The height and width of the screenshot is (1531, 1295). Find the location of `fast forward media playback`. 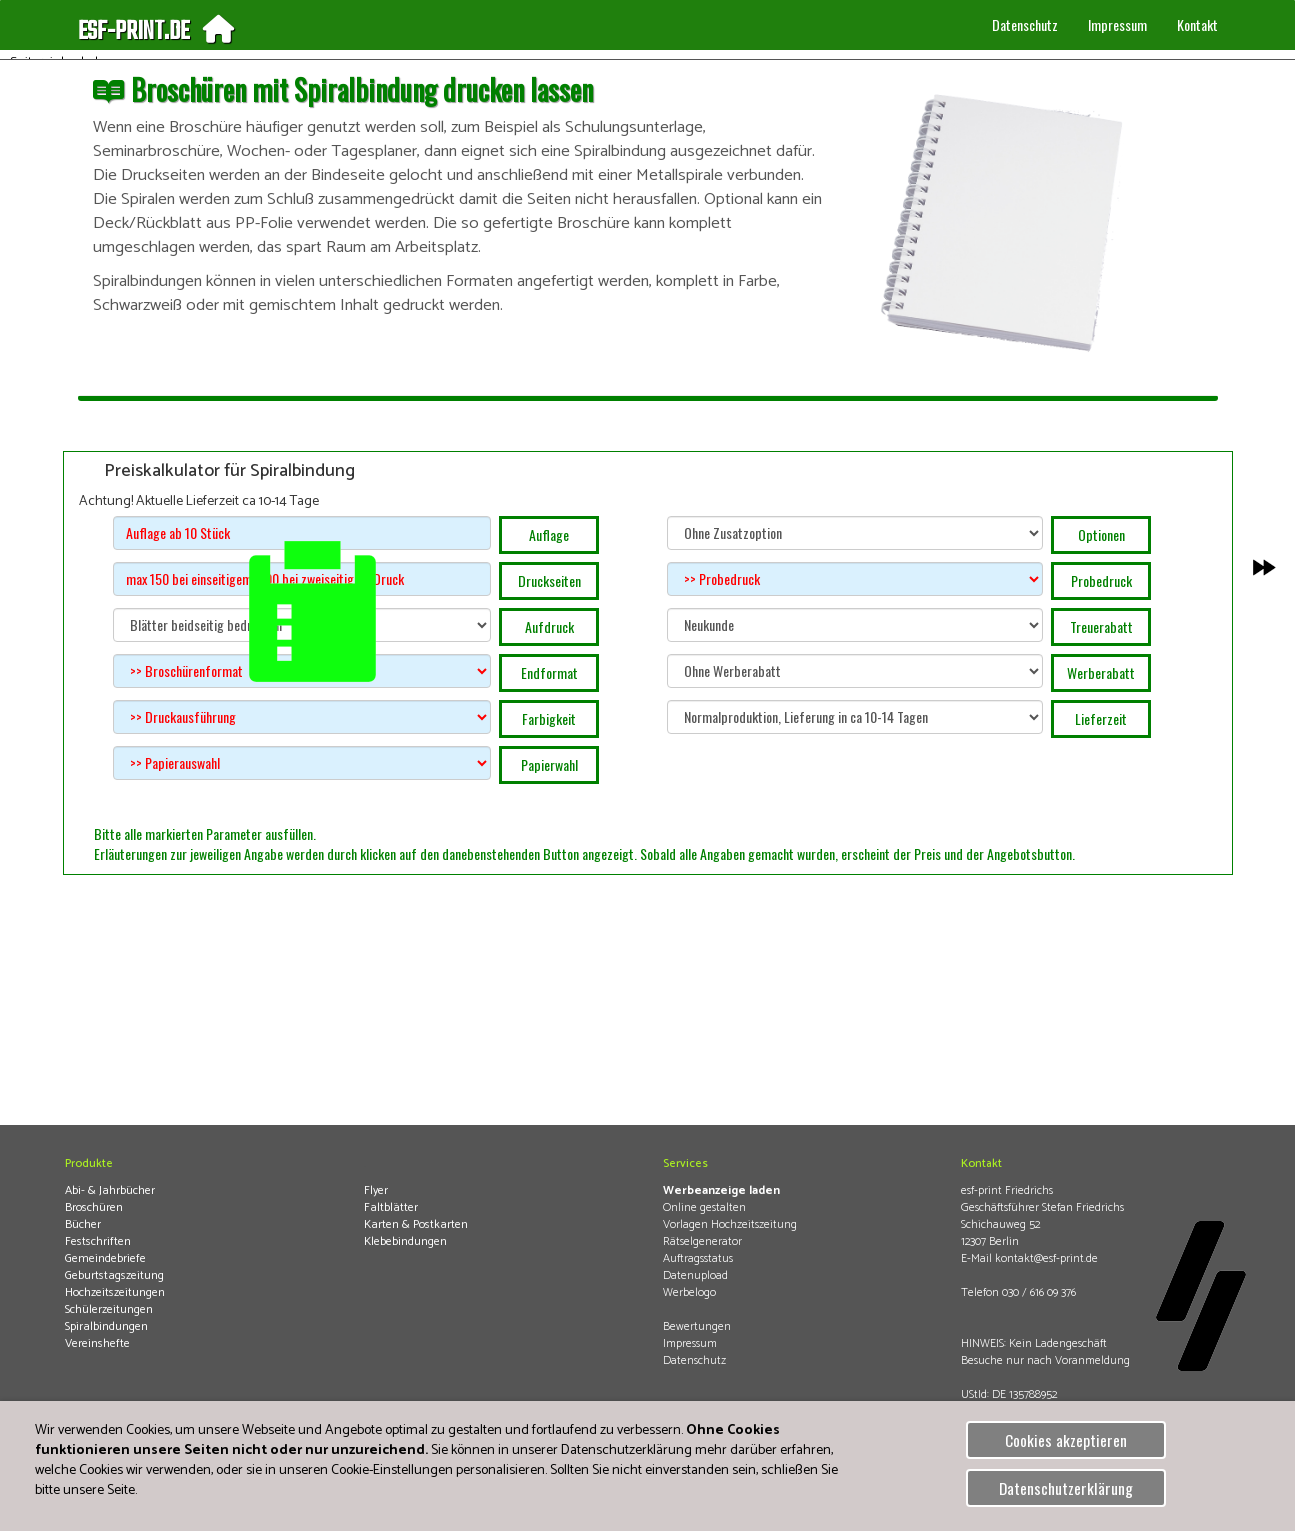

fast forward media playback is located at coordinates (1263, 567).